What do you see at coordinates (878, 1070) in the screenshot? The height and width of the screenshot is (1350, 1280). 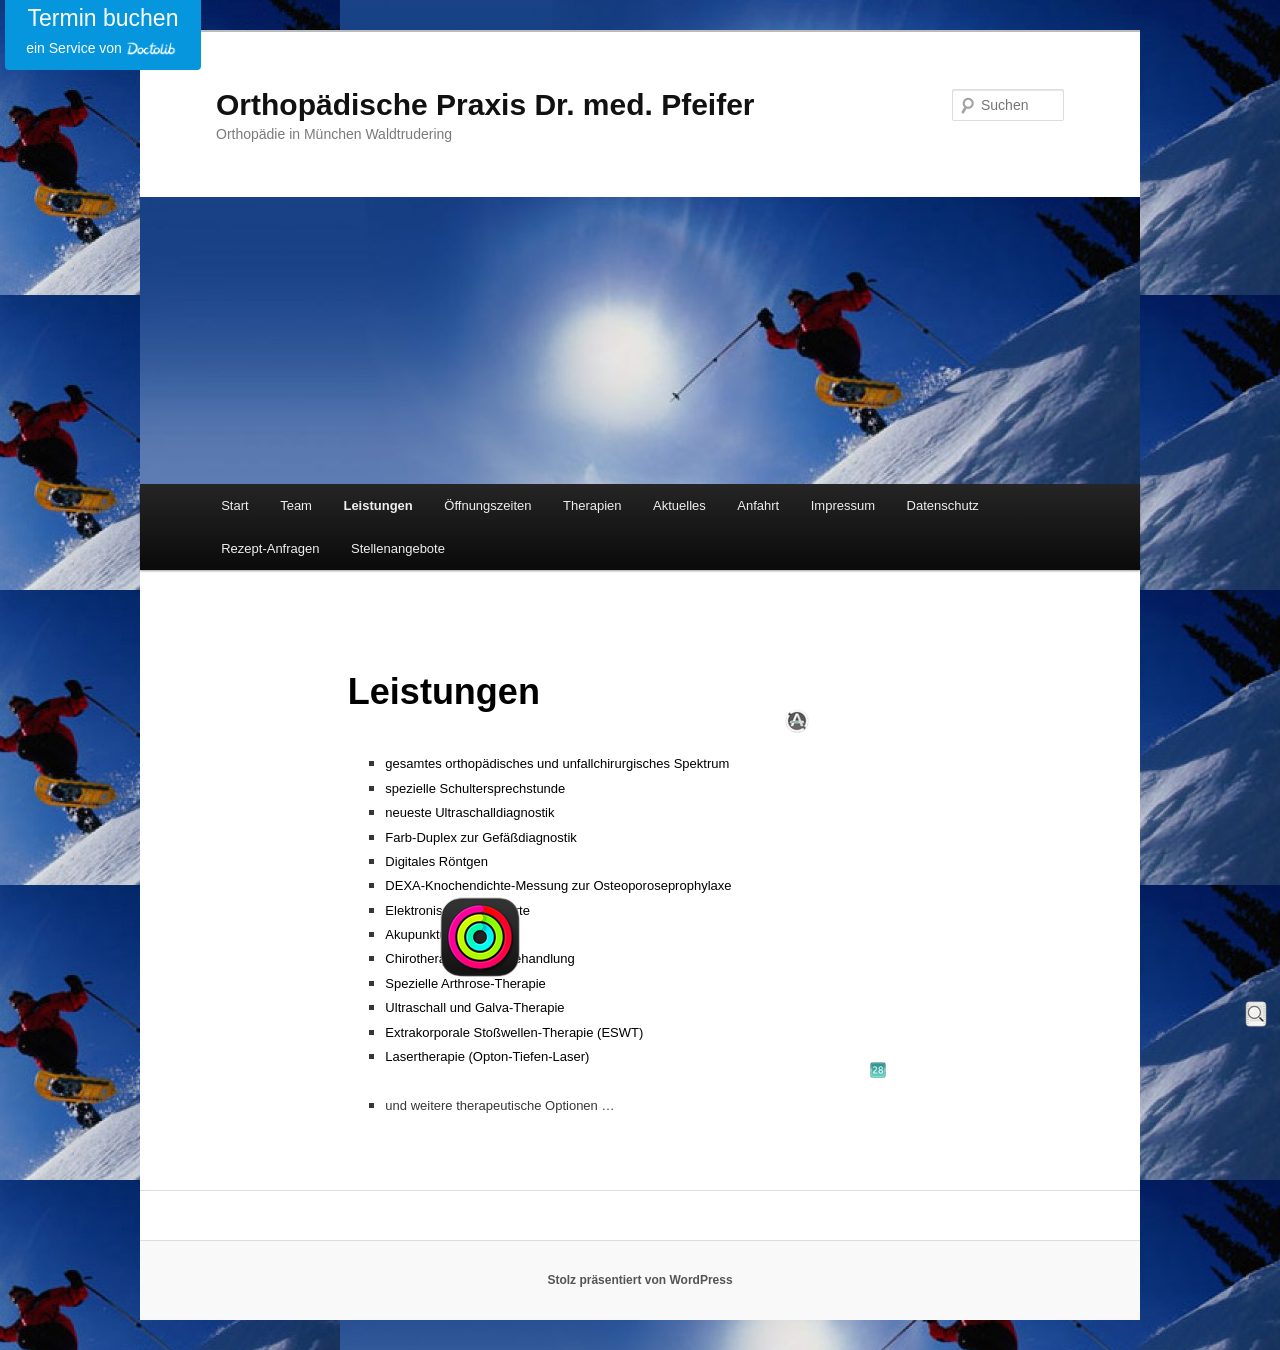 I see `open gnome calendar app` at bounding box center [878, 1070].